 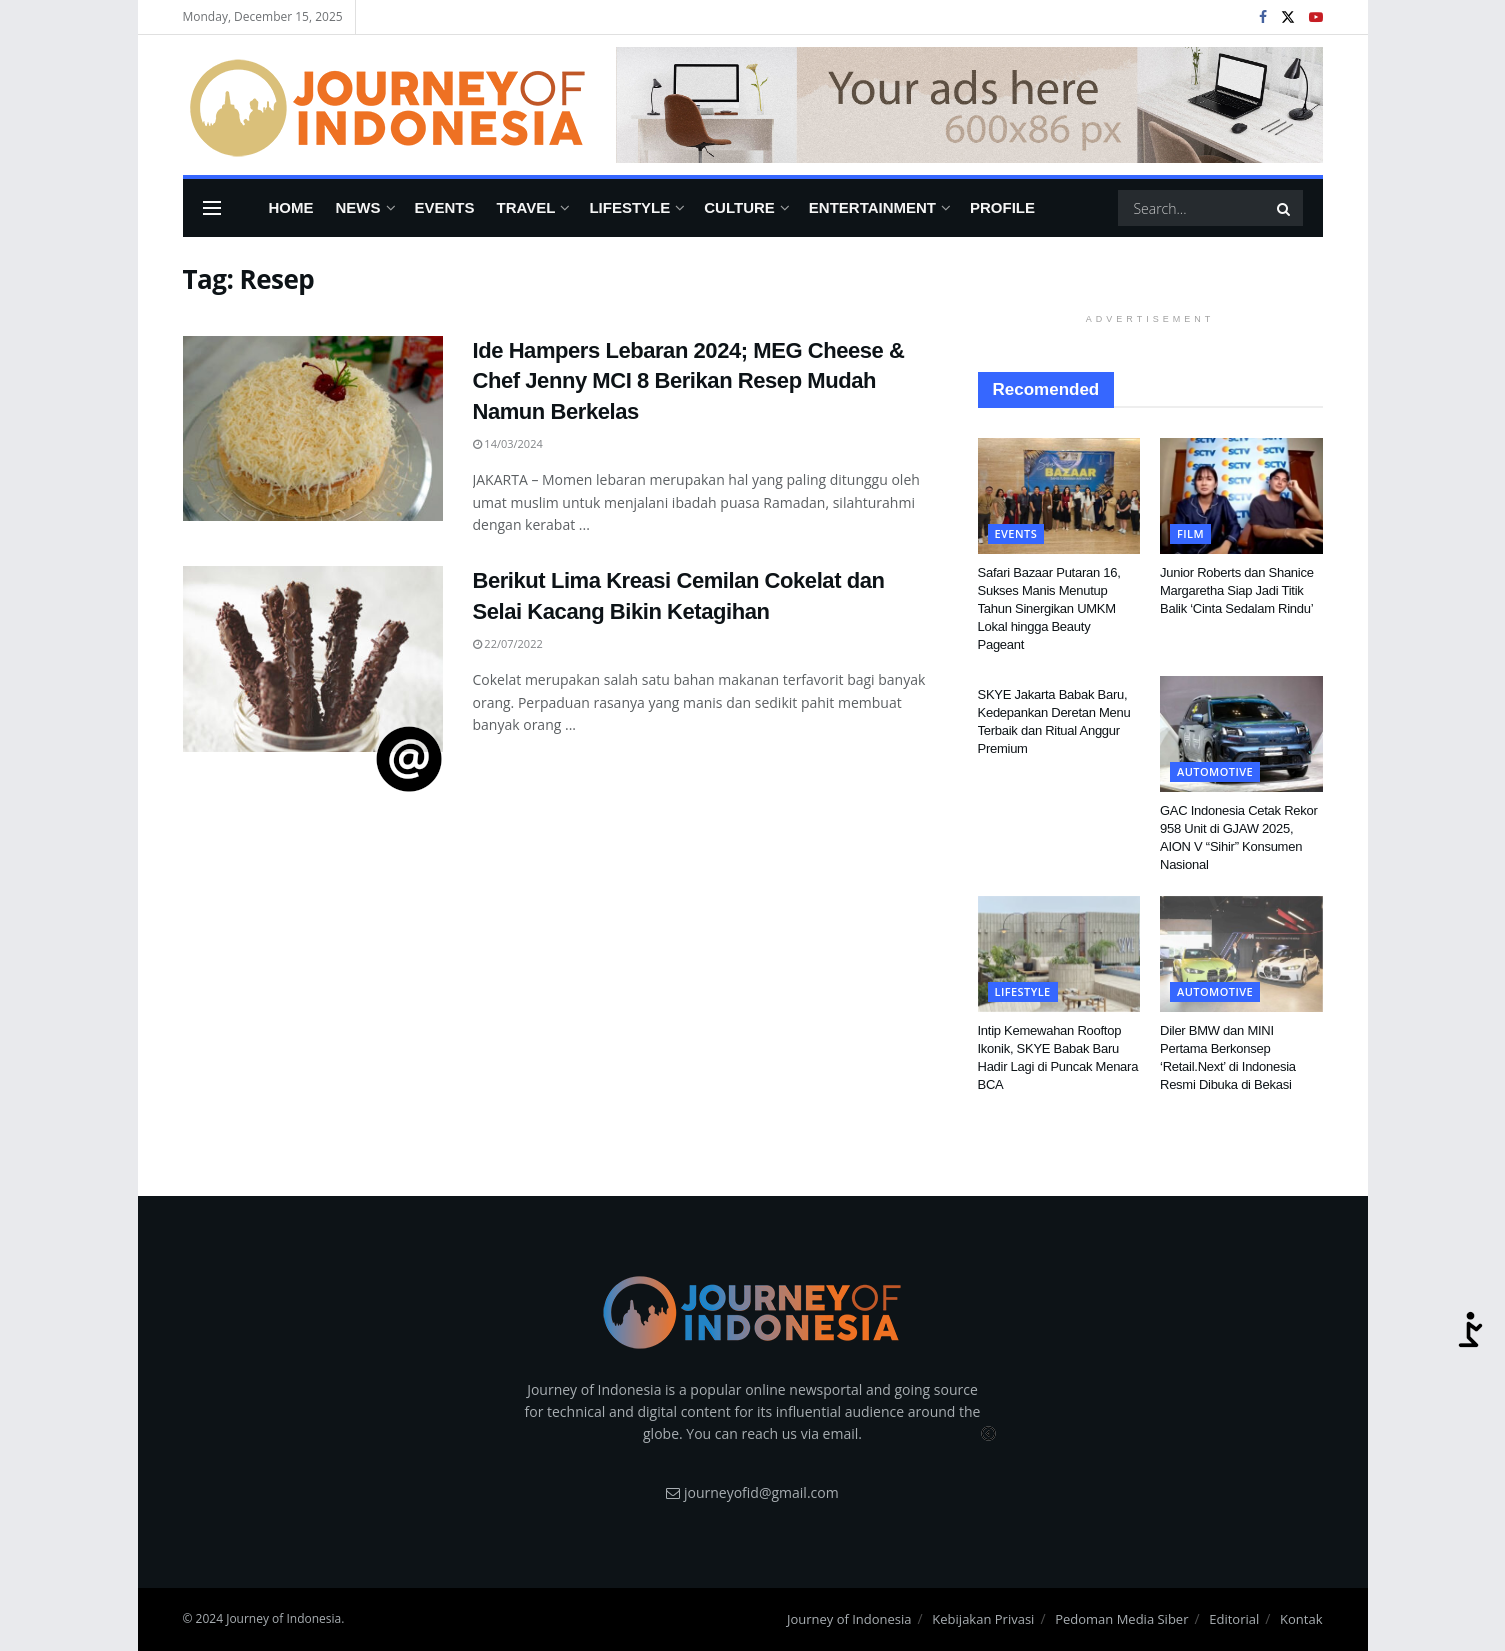 I want to click on go back to the previous screen, so click(x=988, y=1433).